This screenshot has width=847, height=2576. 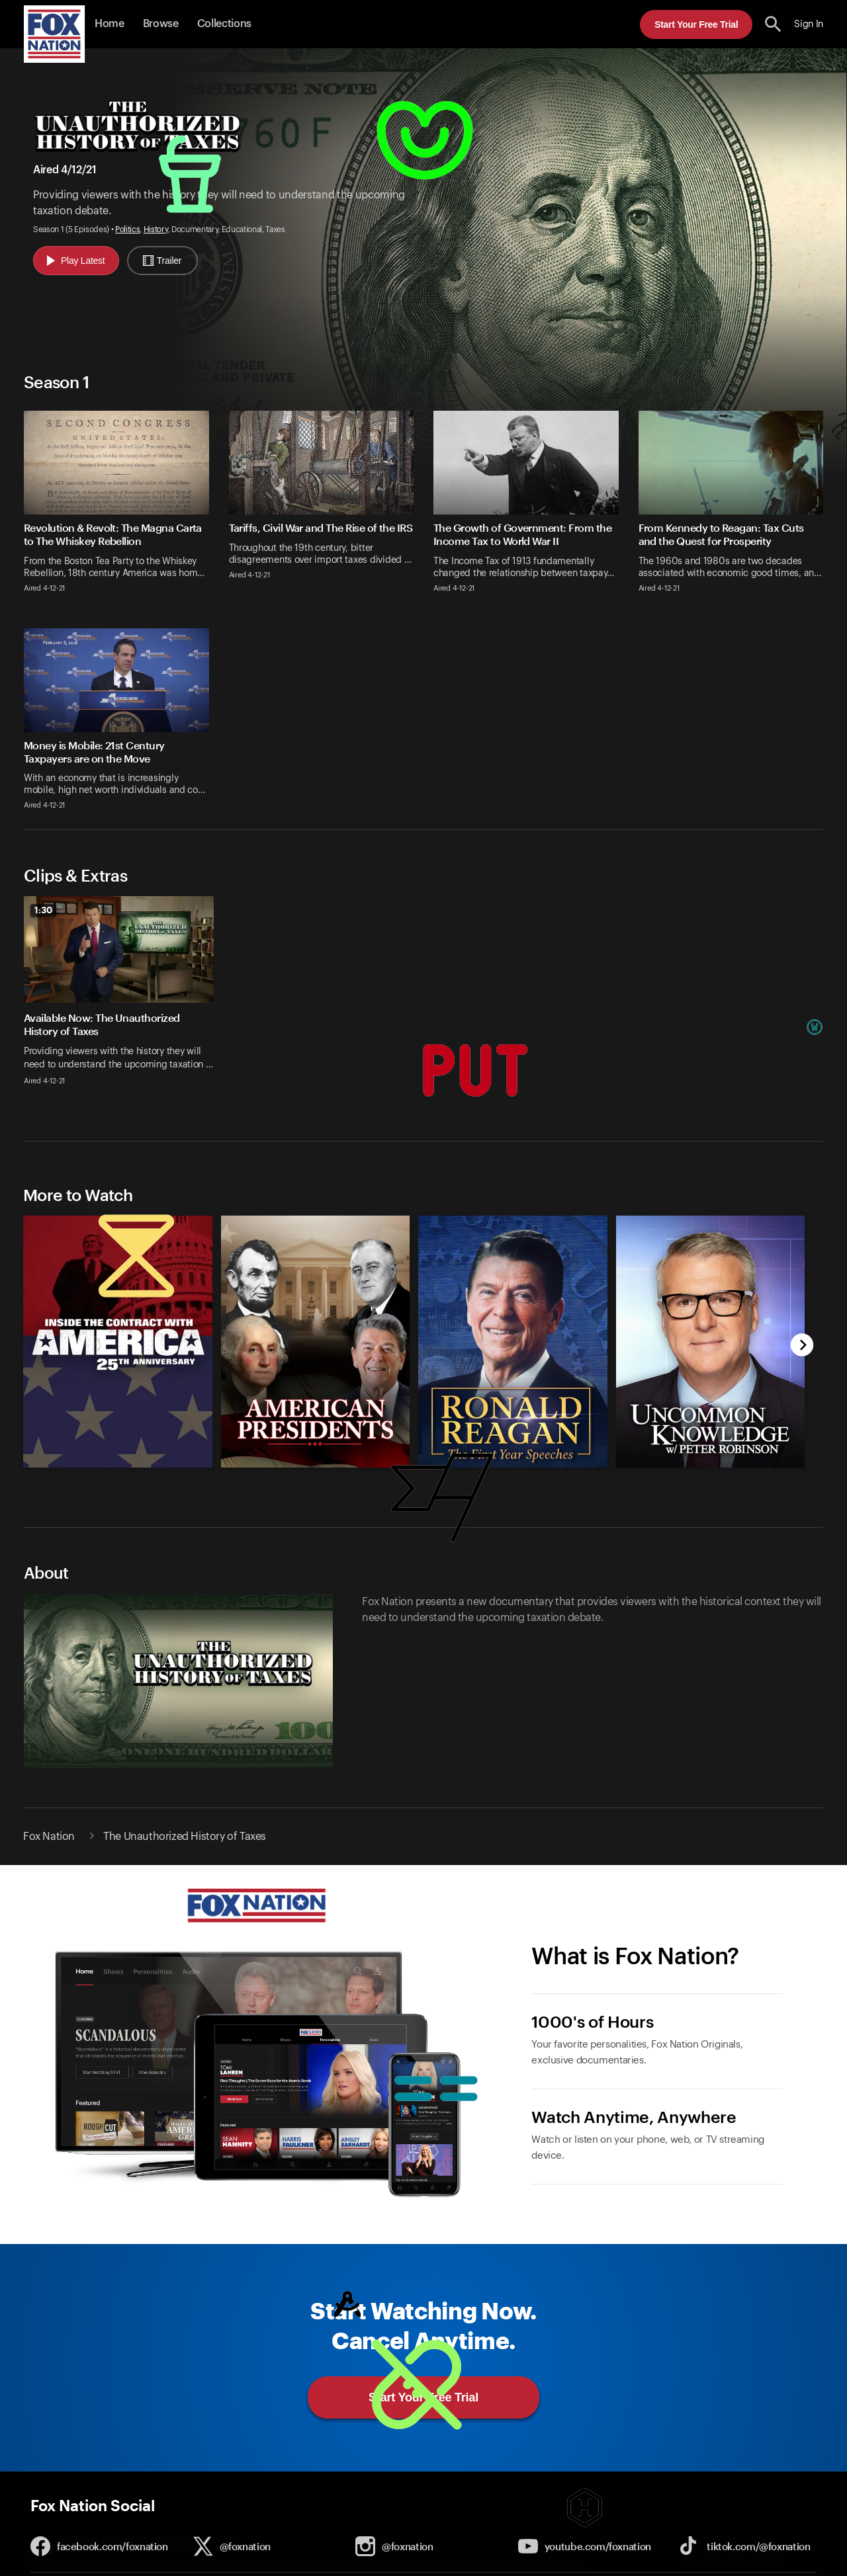 What do you see at coordinates (441, 1494) in the screenshot?
I see `flag or bookmark an item` at bounding box center [441, 1494].